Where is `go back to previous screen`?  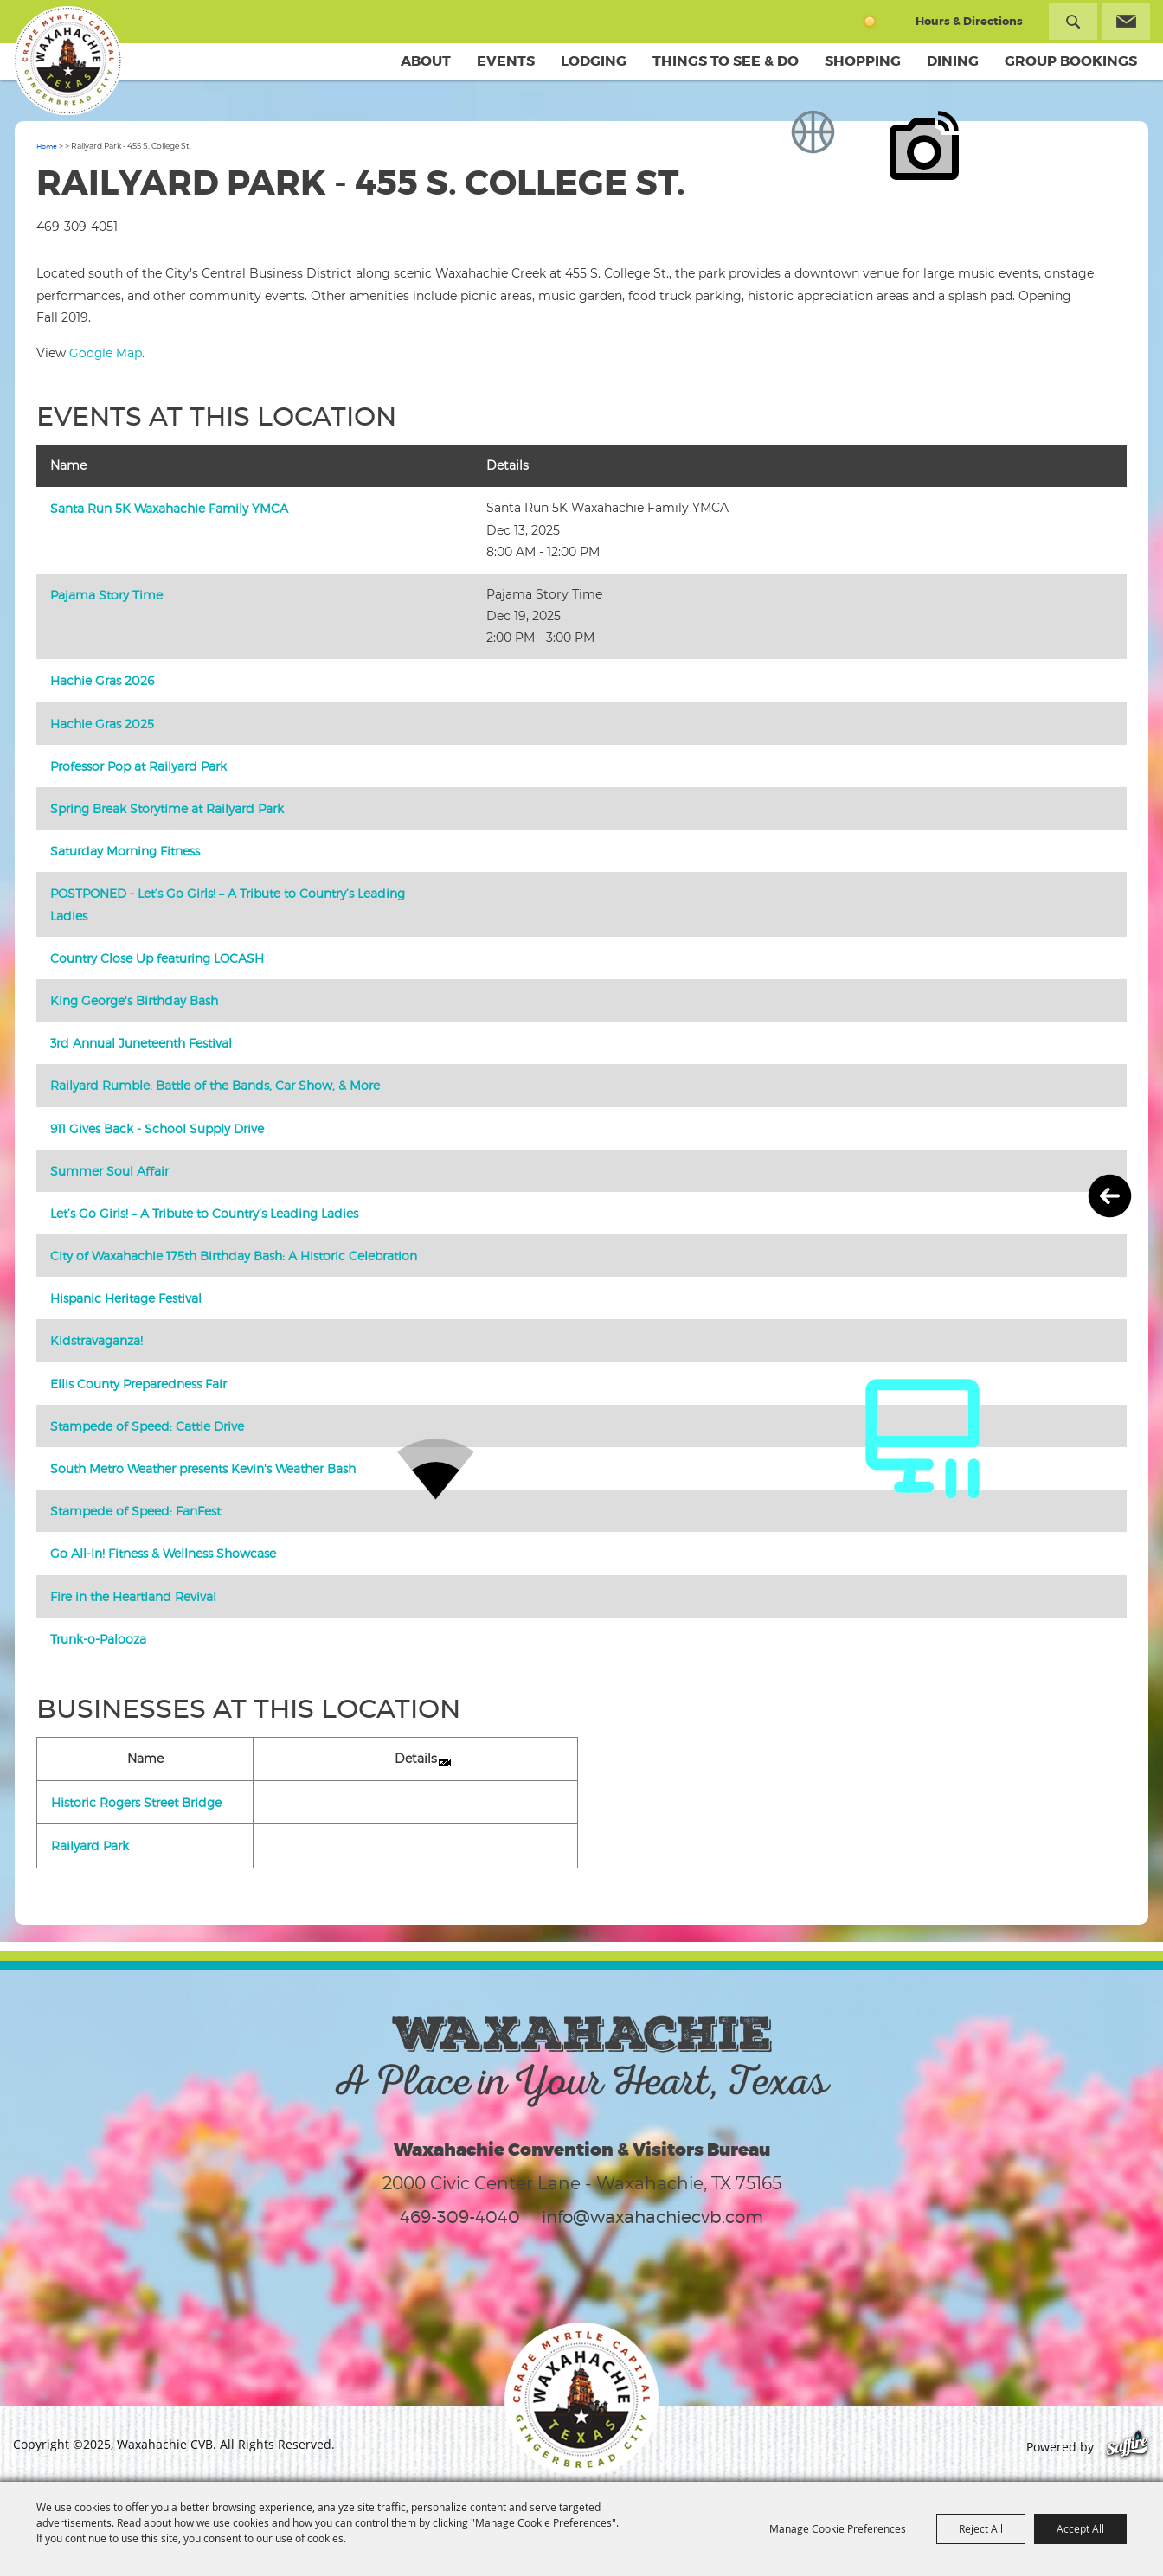 go back to previous screen is located at coordinates (1109, 1195).